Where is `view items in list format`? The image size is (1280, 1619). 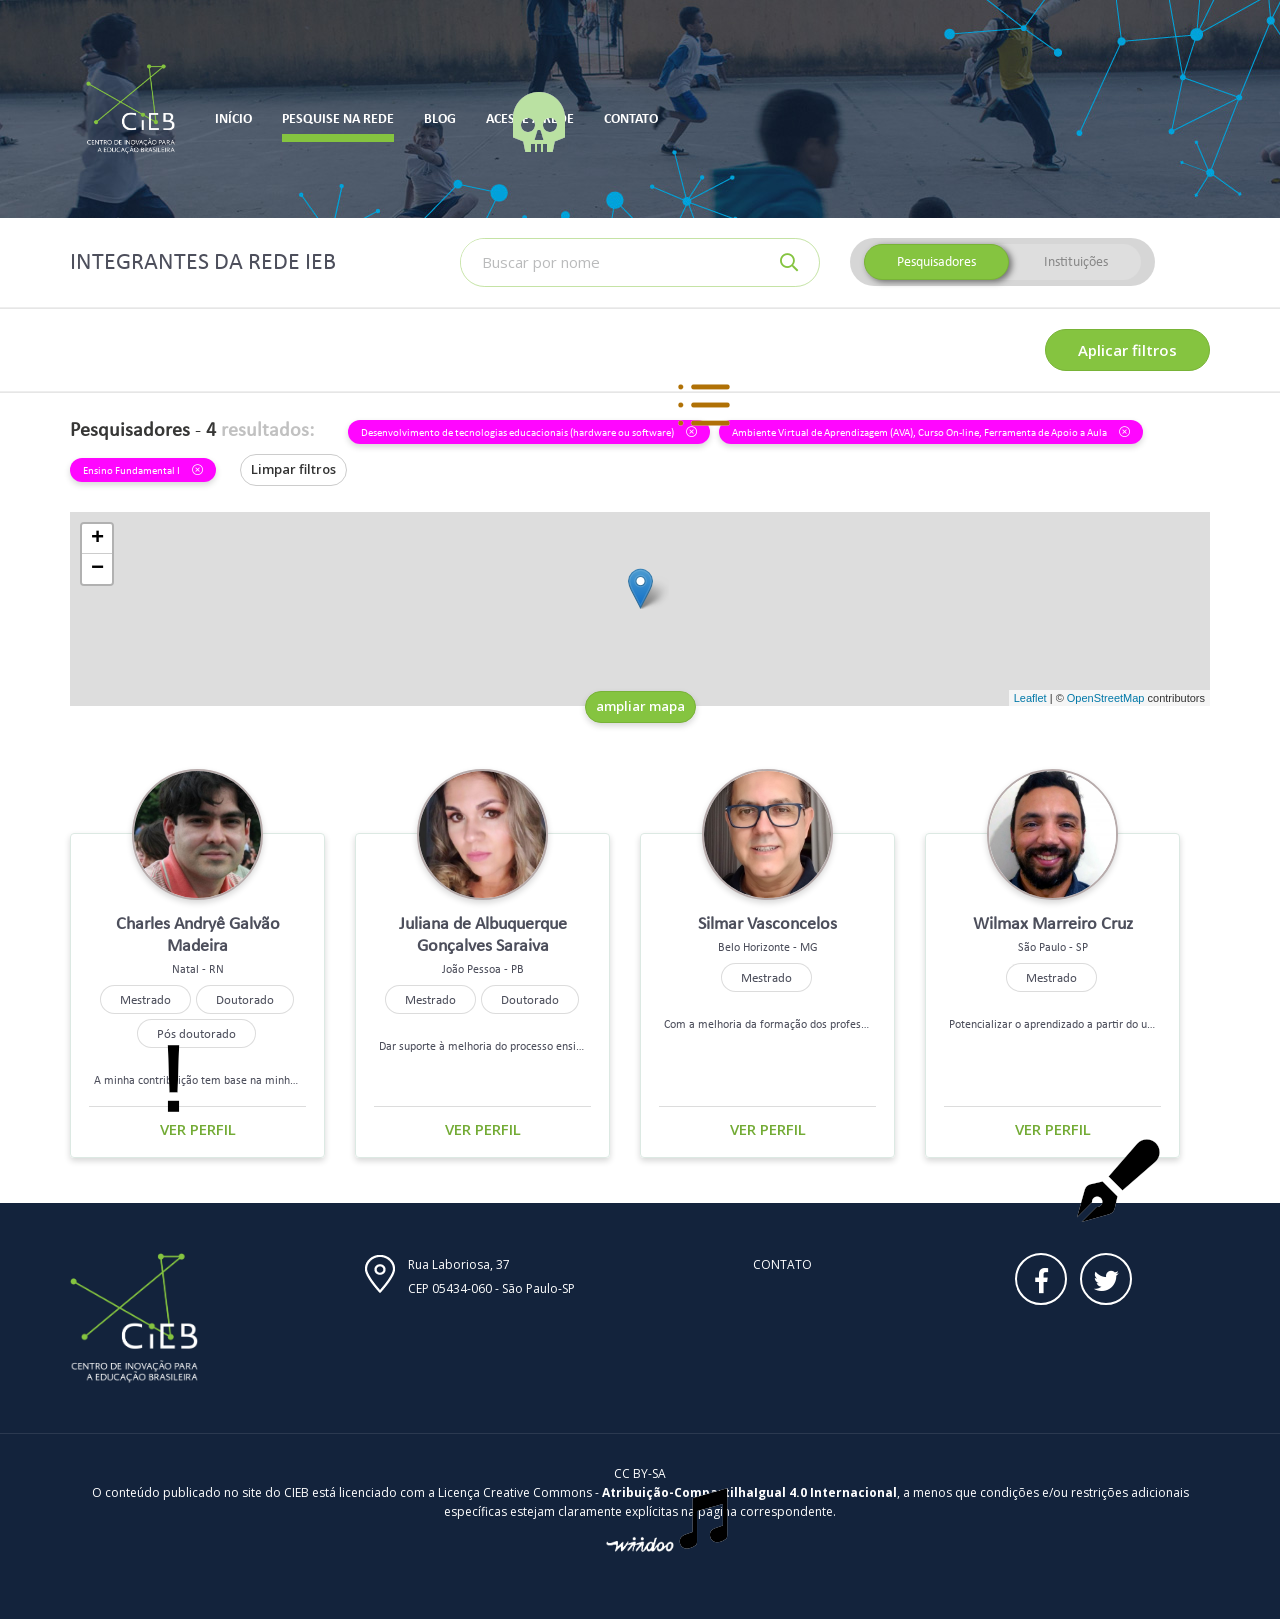
view items in list format is located at coordinates (704, 405).